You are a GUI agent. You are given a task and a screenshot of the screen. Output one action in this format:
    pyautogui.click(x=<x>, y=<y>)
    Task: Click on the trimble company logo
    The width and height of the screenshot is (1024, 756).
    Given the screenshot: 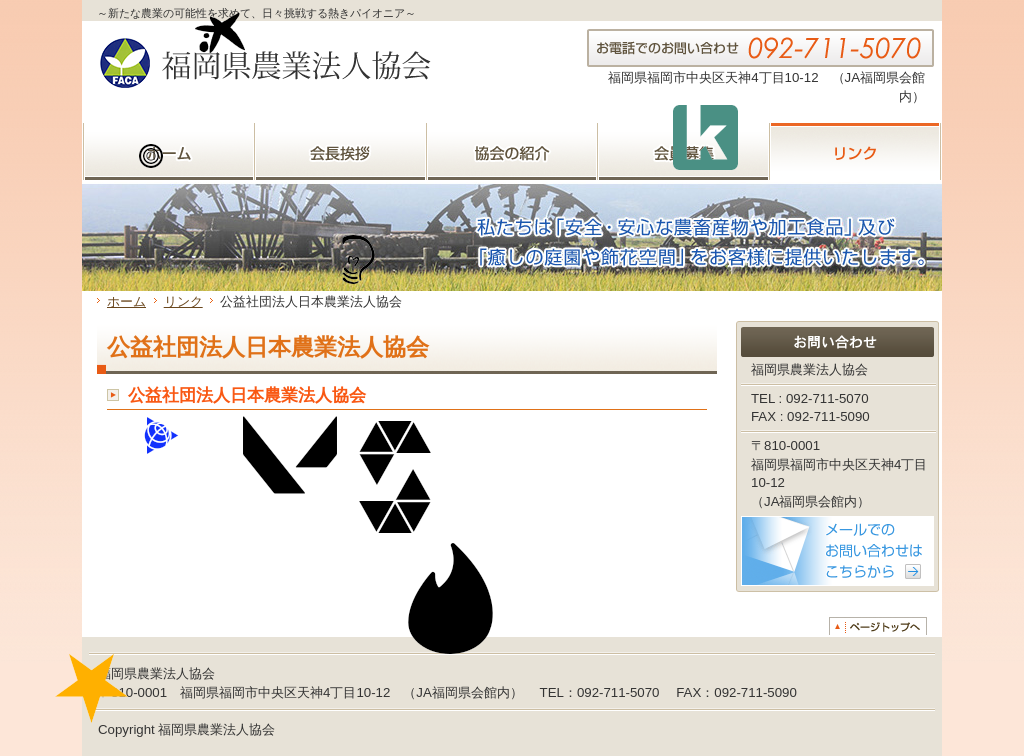 What is the action you would take?
    pyautogui.click(x=161, y=435)
    